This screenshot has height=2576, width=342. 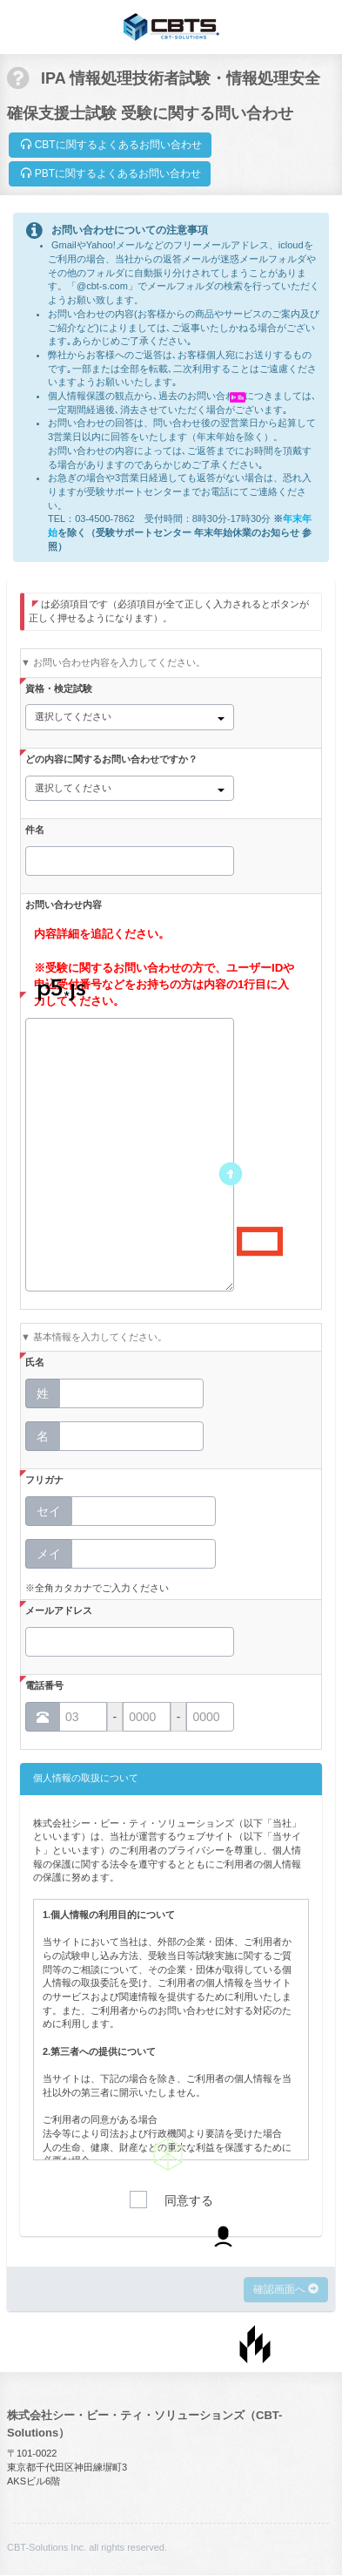 I want to click on p5.js creative coding library logo, so click(x=62, y=990).